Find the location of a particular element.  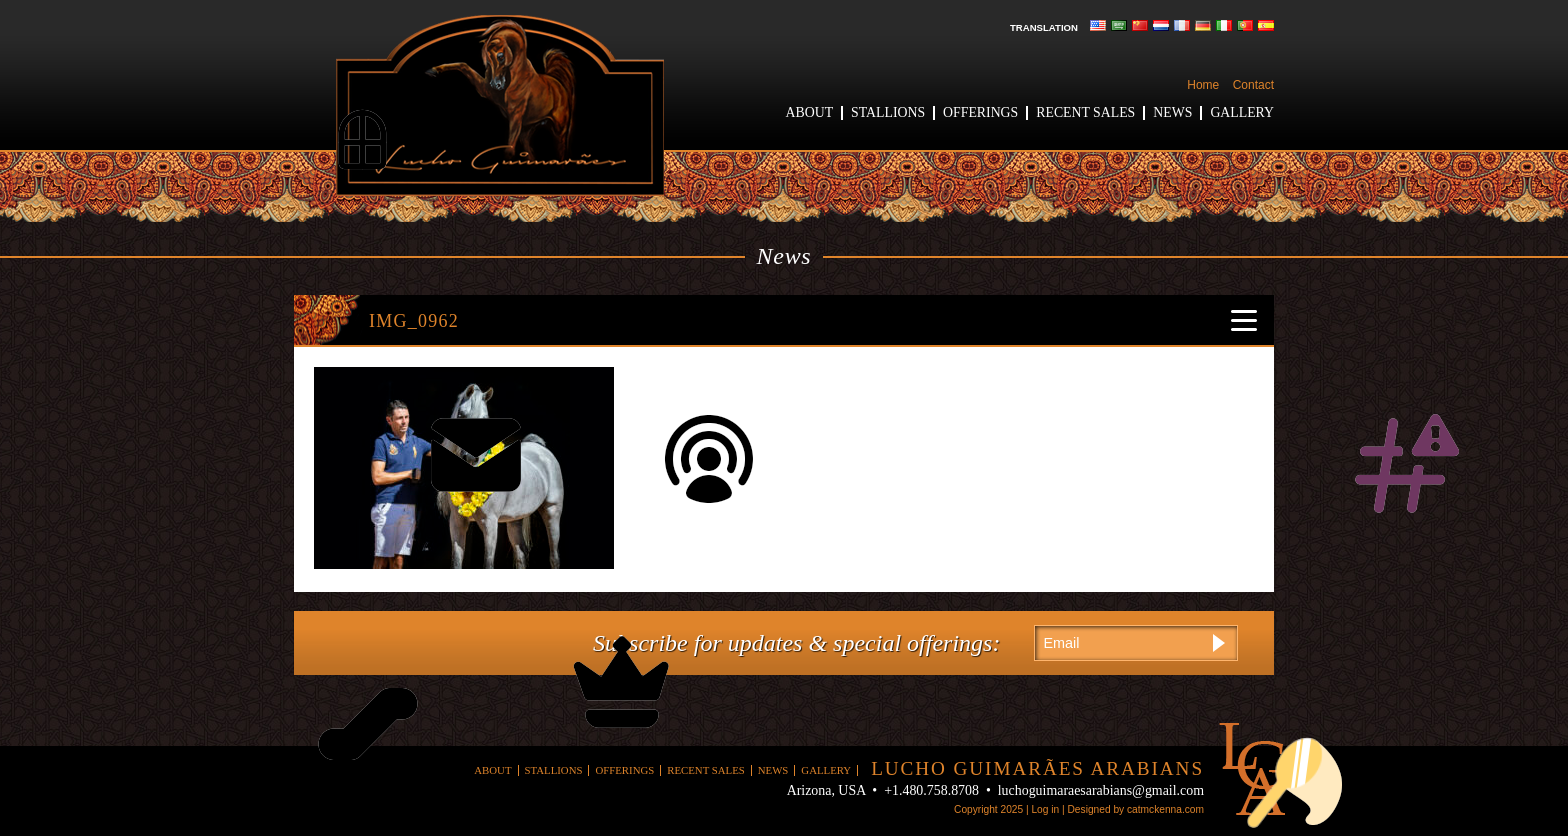

indicates an age-restricted or nsfw text channel is located at coordinates (1402, 465).